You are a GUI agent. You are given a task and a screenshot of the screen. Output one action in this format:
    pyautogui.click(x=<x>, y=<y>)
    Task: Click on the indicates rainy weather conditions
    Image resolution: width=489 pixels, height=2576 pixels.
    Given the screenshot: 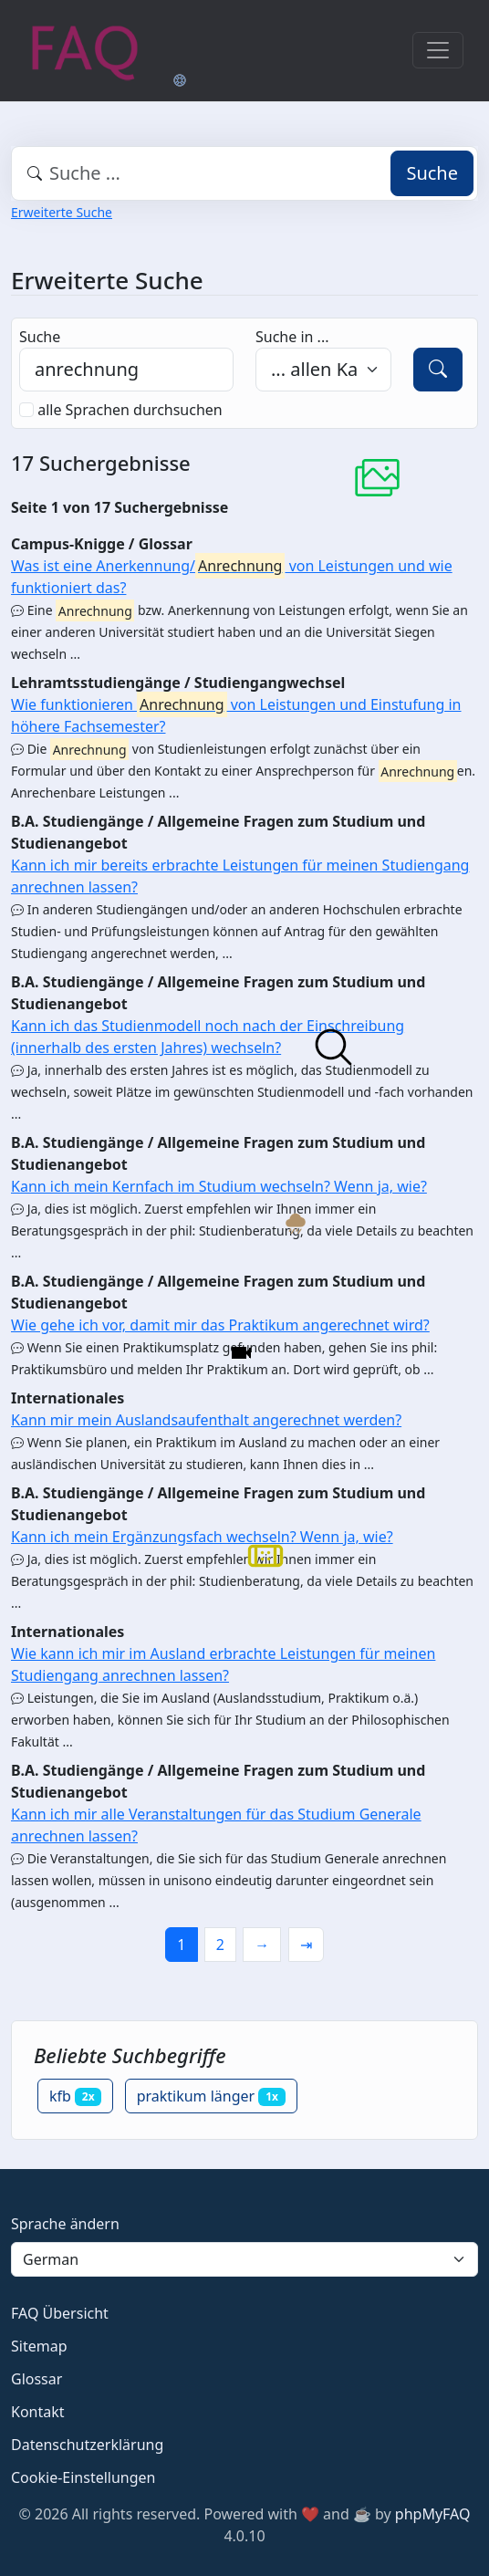 What is the action you would take?
    pyautogui.click(x=296, y=1224)
    